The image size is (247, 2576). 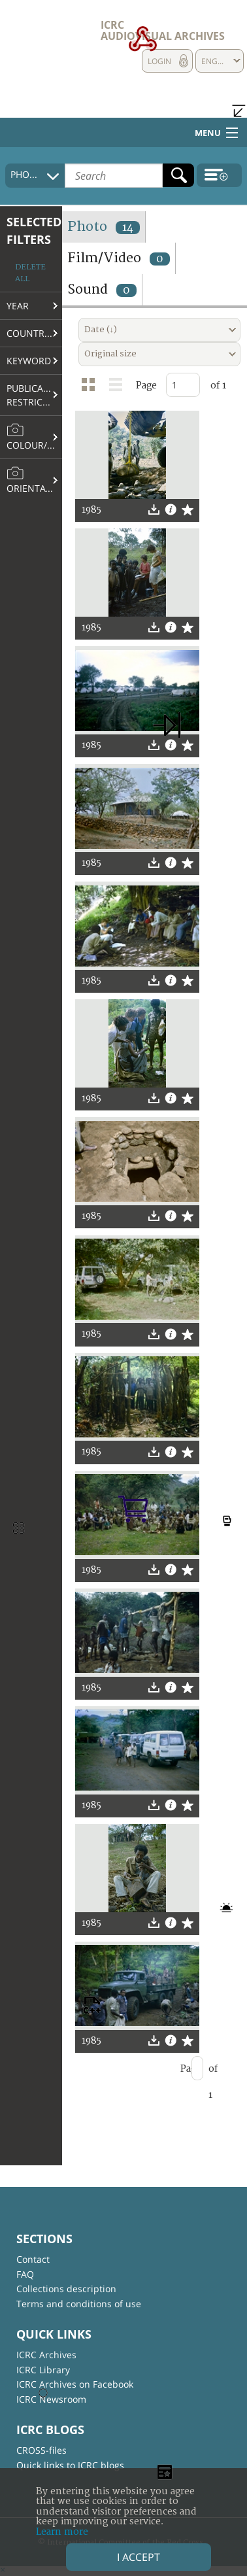 What do you see at coordinates (227, 1520) in the screenshot?
I see `access mixed martial arts or boxing content` at bounding box center [227, 1520].